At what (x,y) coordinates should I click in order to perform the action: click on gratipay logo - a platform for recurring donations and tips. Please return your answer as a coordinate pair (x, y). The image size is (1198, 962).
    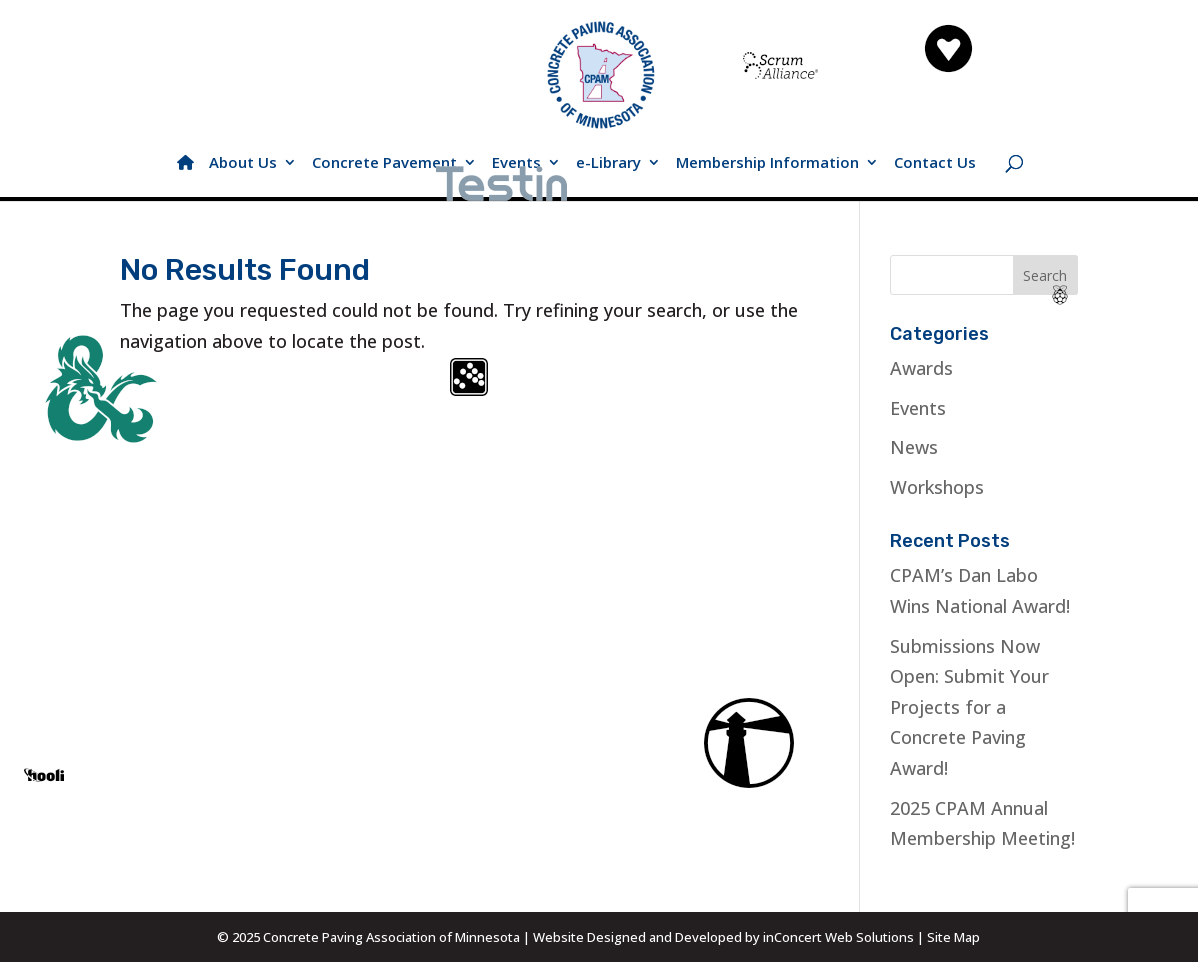
    Looking at the image, I should click on (948, 48).